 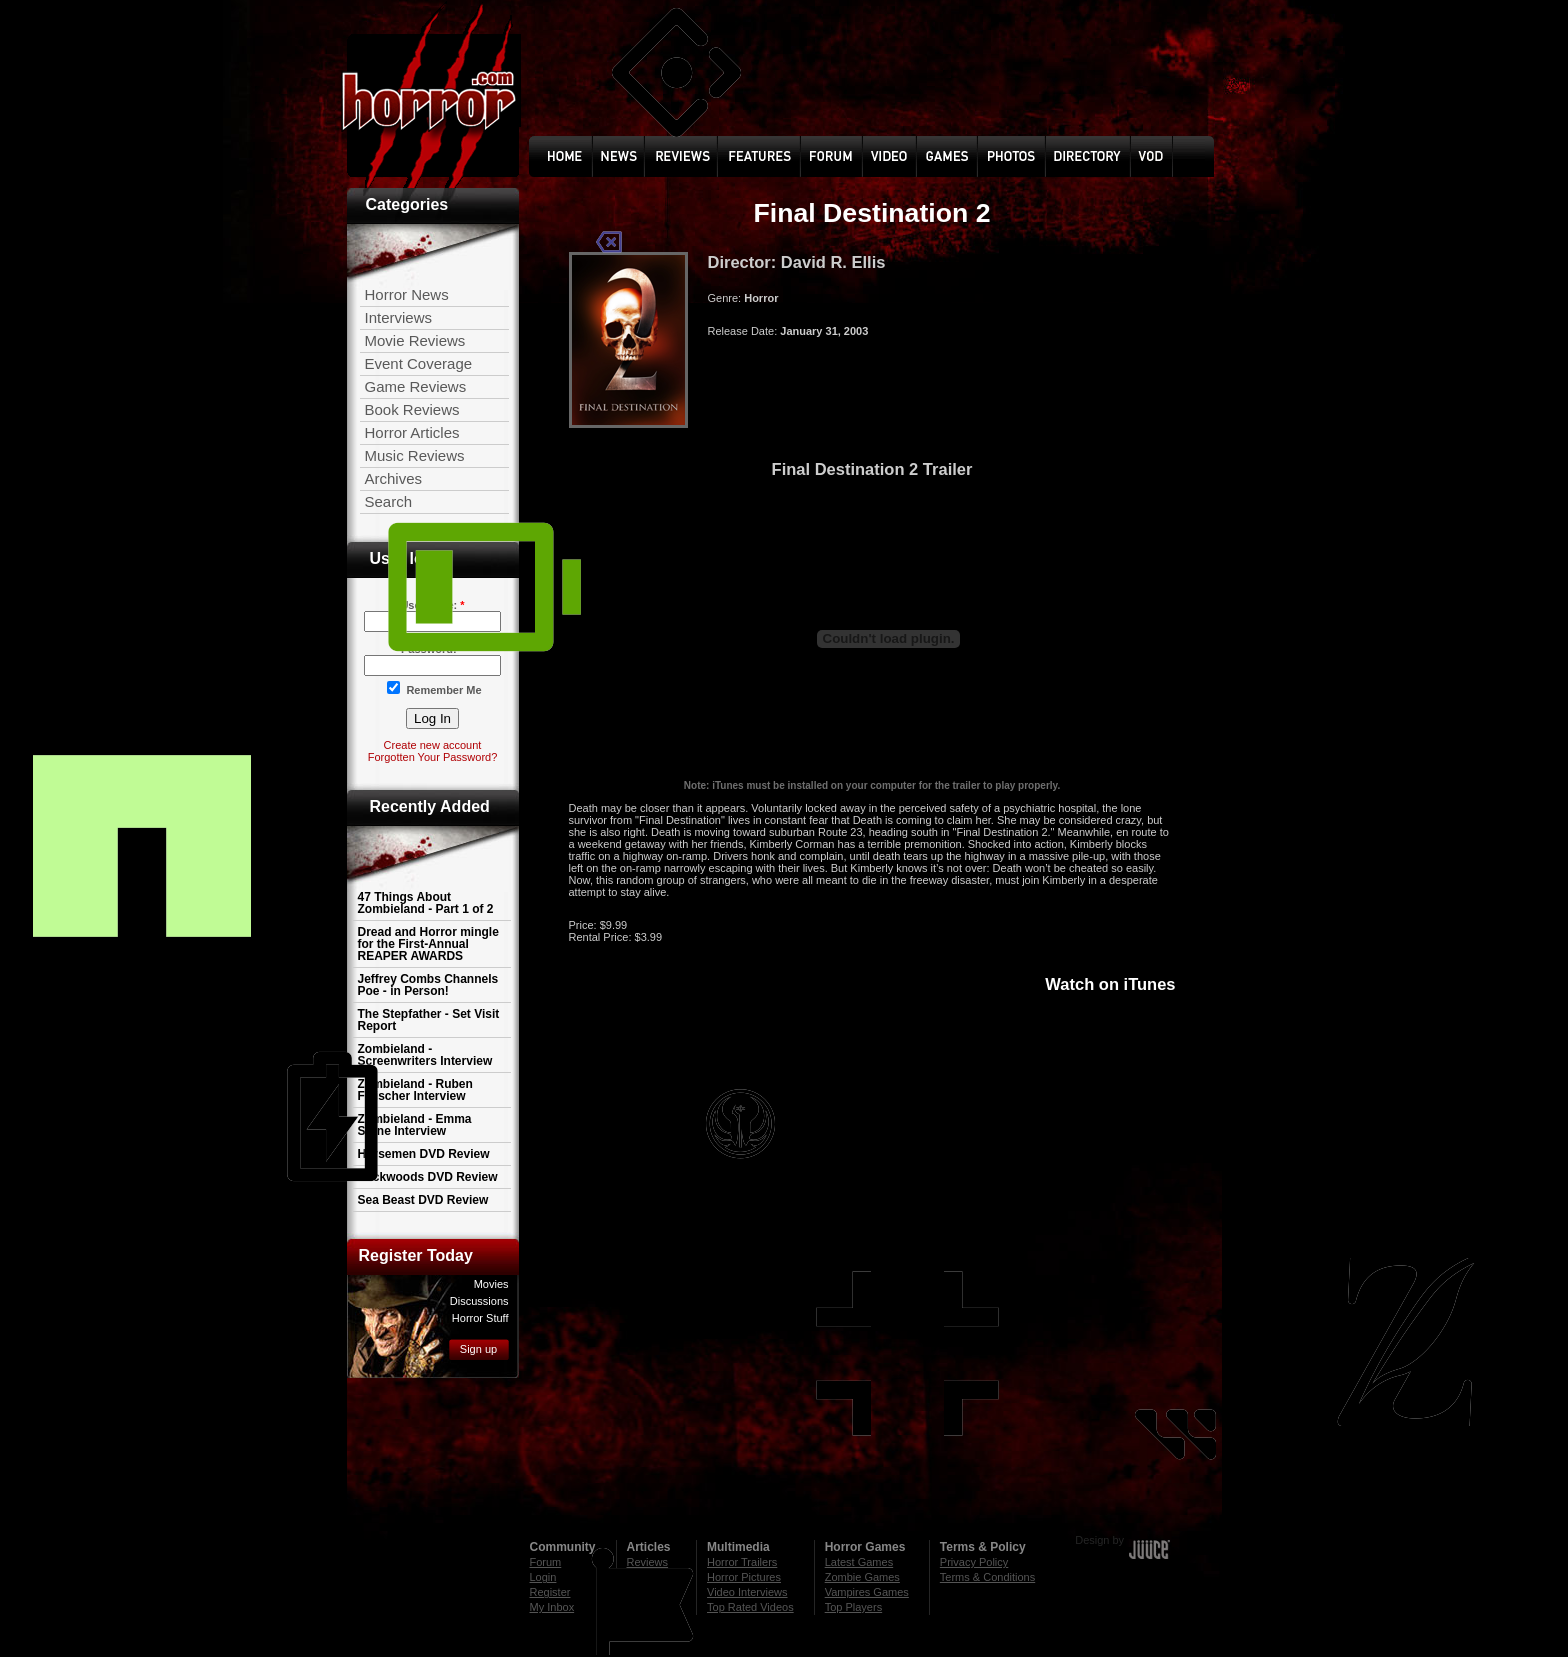 I want to click on western digital brand logo, so click(x=1175, y=1434).